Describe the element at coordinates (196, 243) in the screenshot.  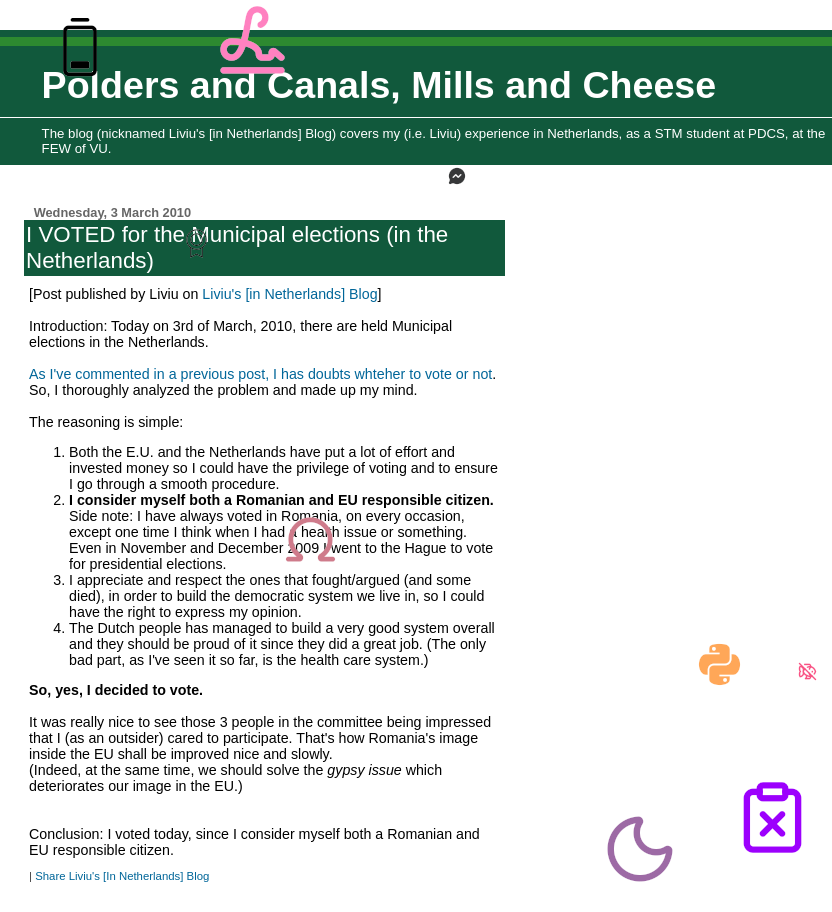
I see `view achievements or awards` at that location.